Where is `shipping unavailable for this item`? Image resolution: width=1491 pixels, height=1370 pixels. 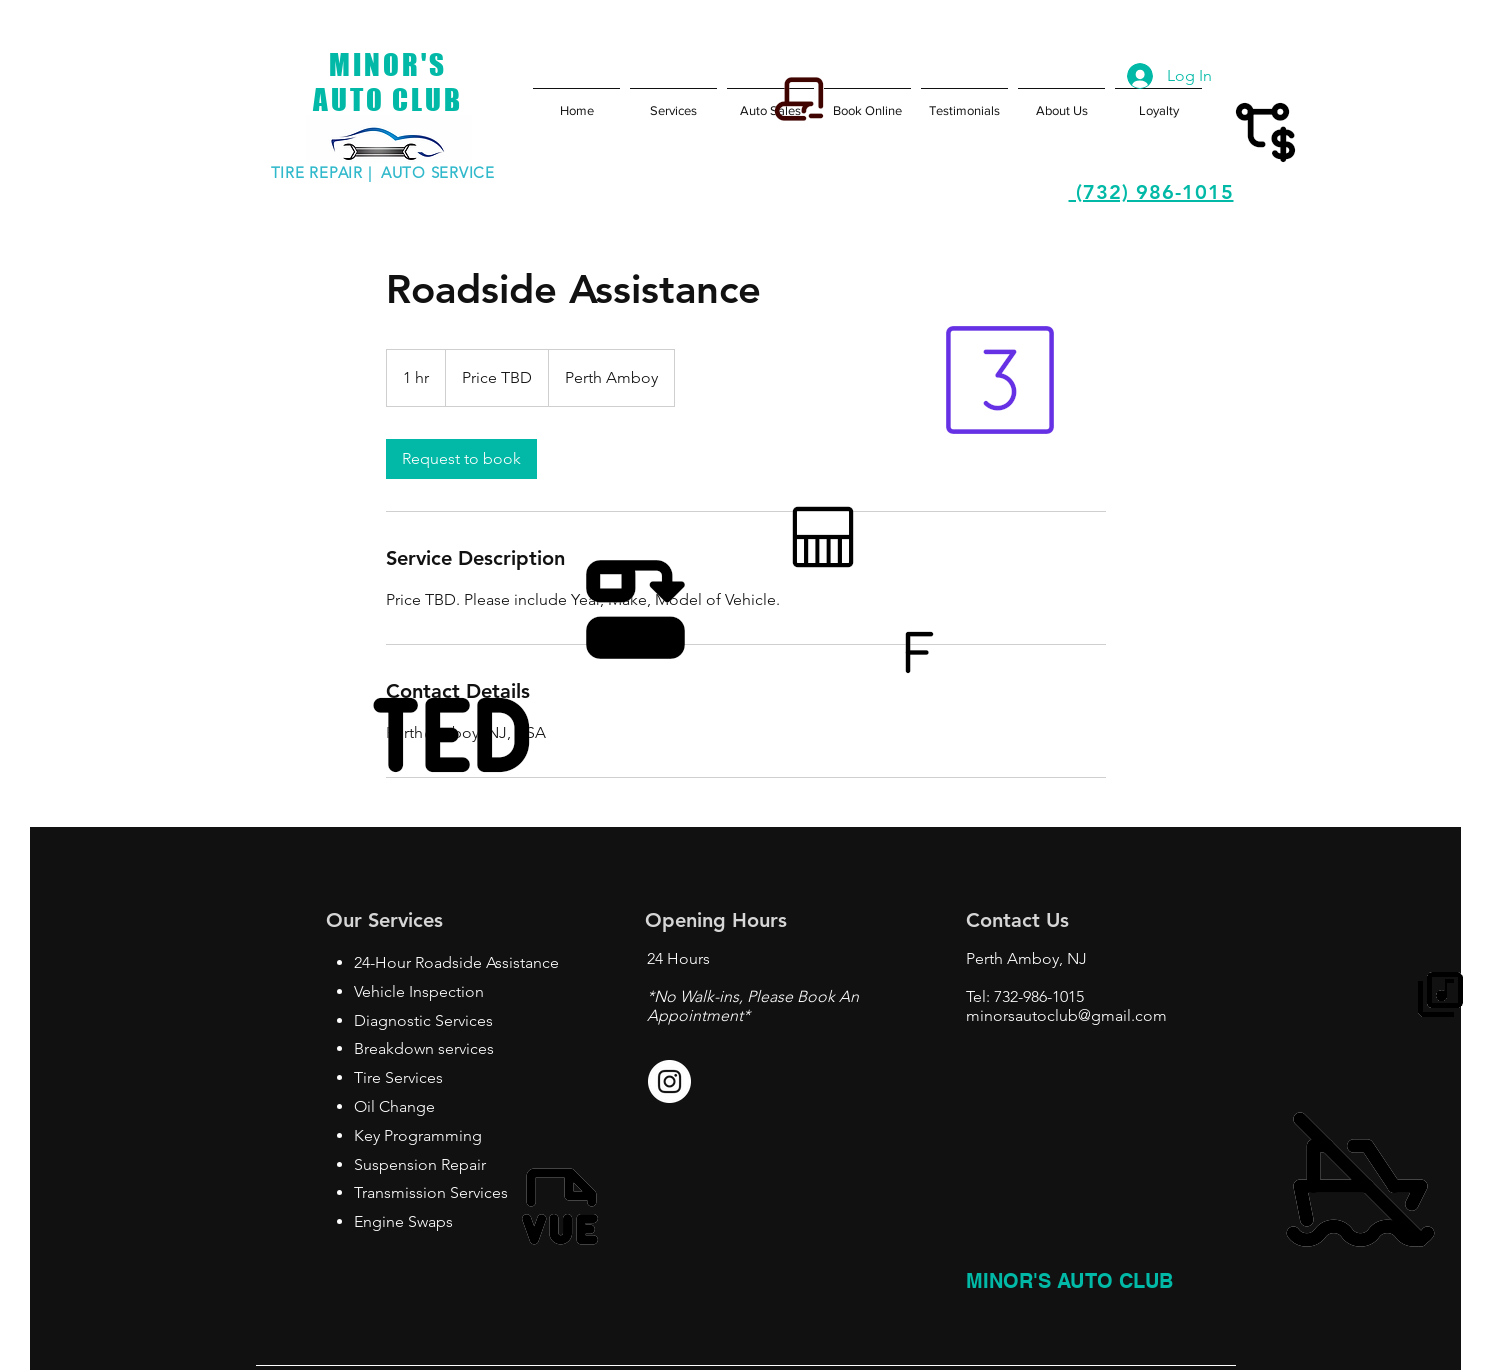 shipping unavailable for this item is located at coordinates (1360, 1179).